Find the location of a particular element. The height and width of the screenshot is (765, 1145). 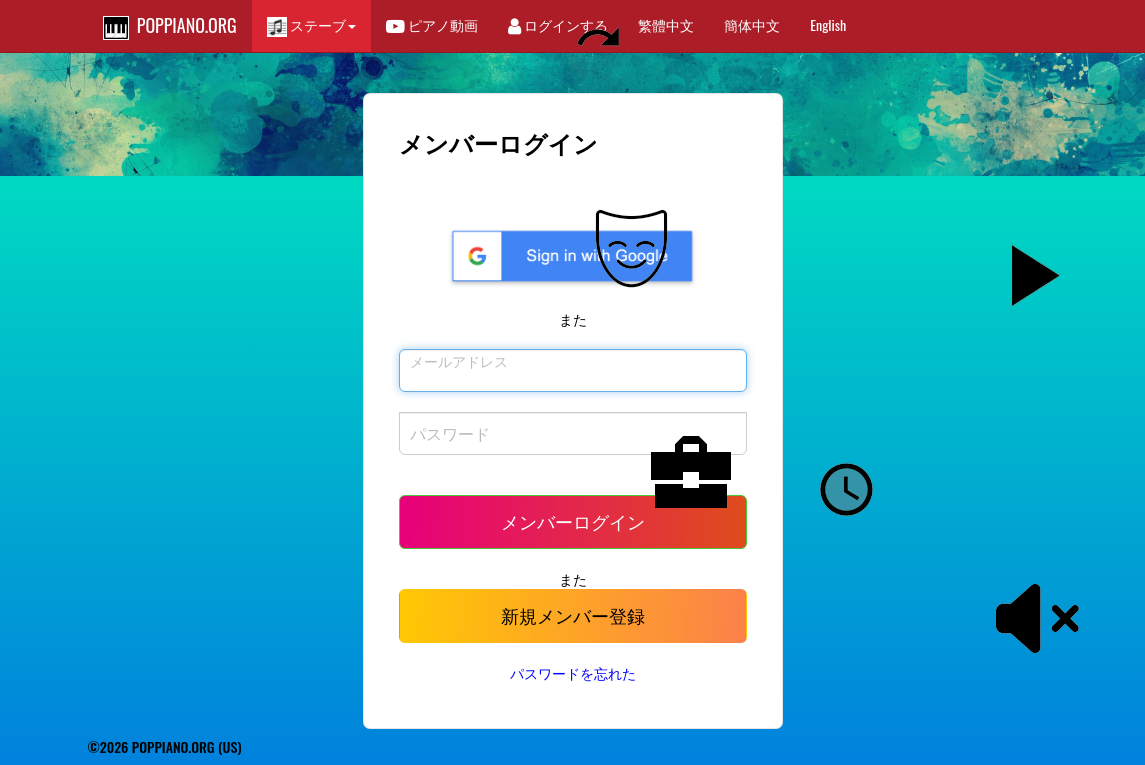

mute audio or sound is located at coordinates (1040, 618).